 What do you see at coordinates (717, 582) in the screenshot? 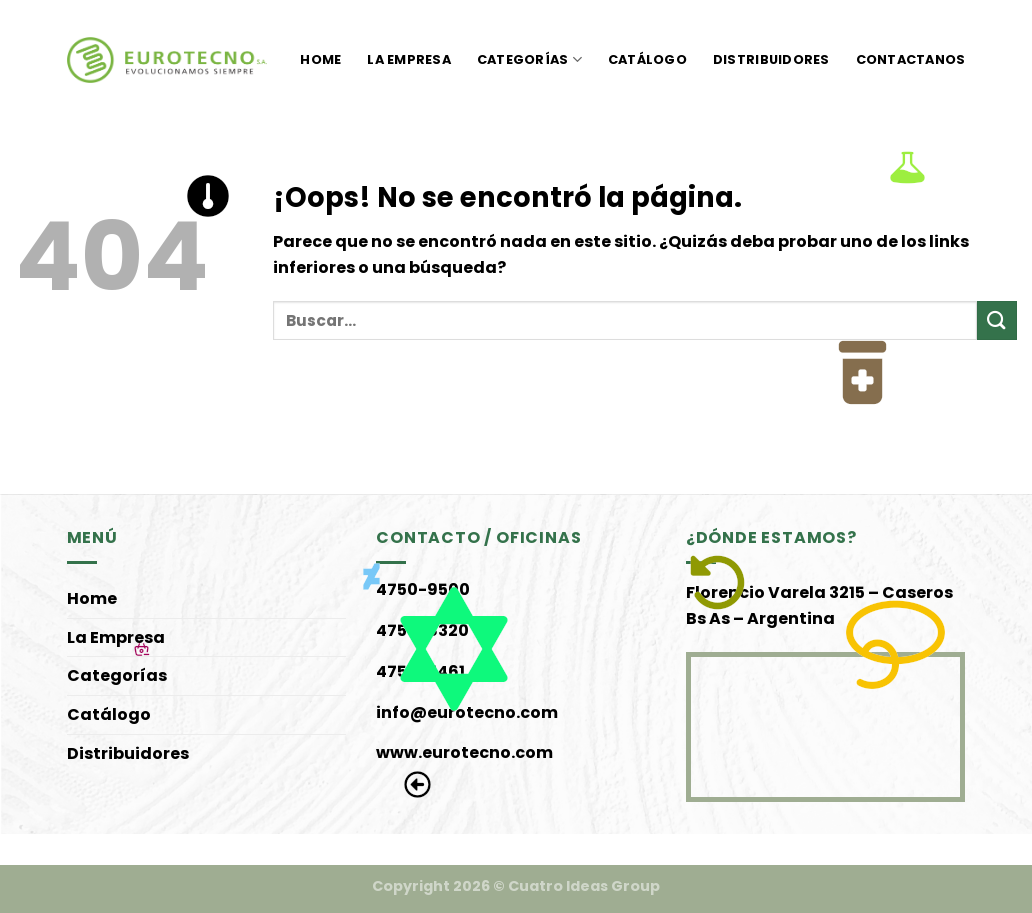
I see `undo last action` at bounding box center [717, 582].